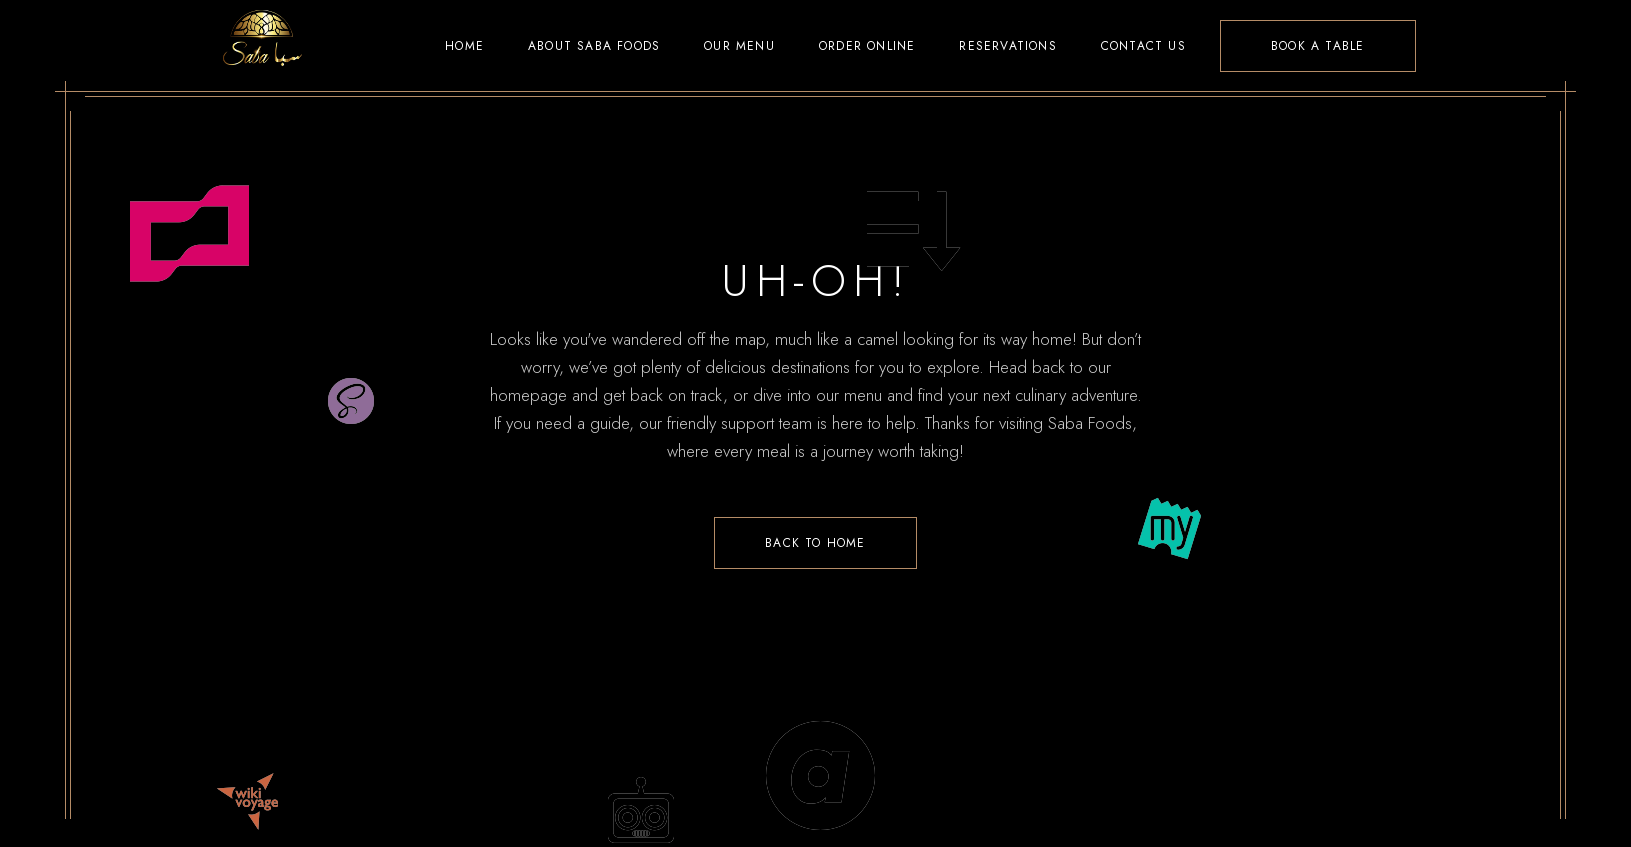  I want to click on open the AirAsia app, so click(820, 775).